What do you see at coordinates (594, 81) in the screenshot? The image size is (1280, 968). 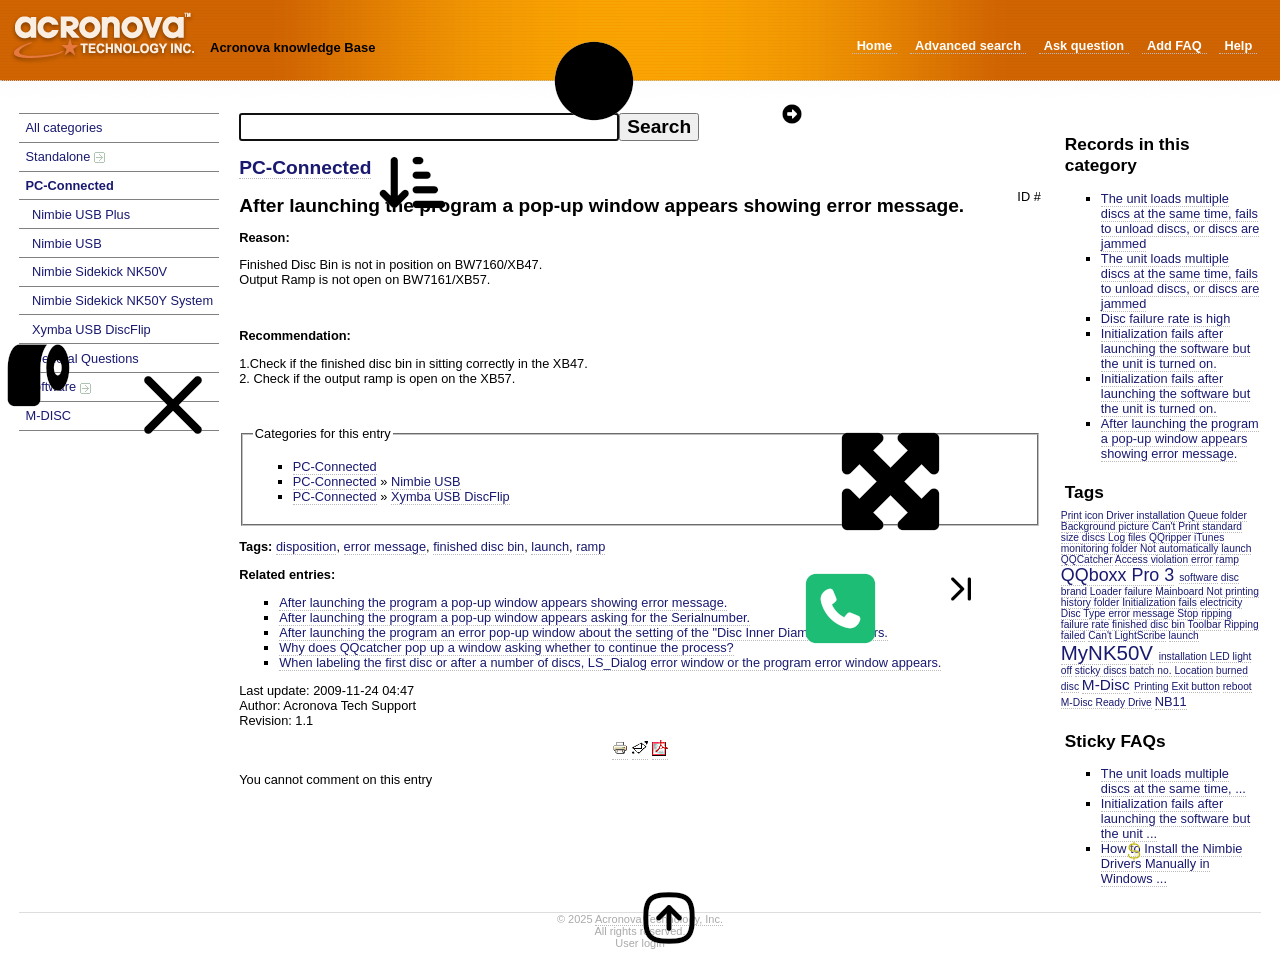 I see `indicates 100% completion` at bounding box center [594, 81].